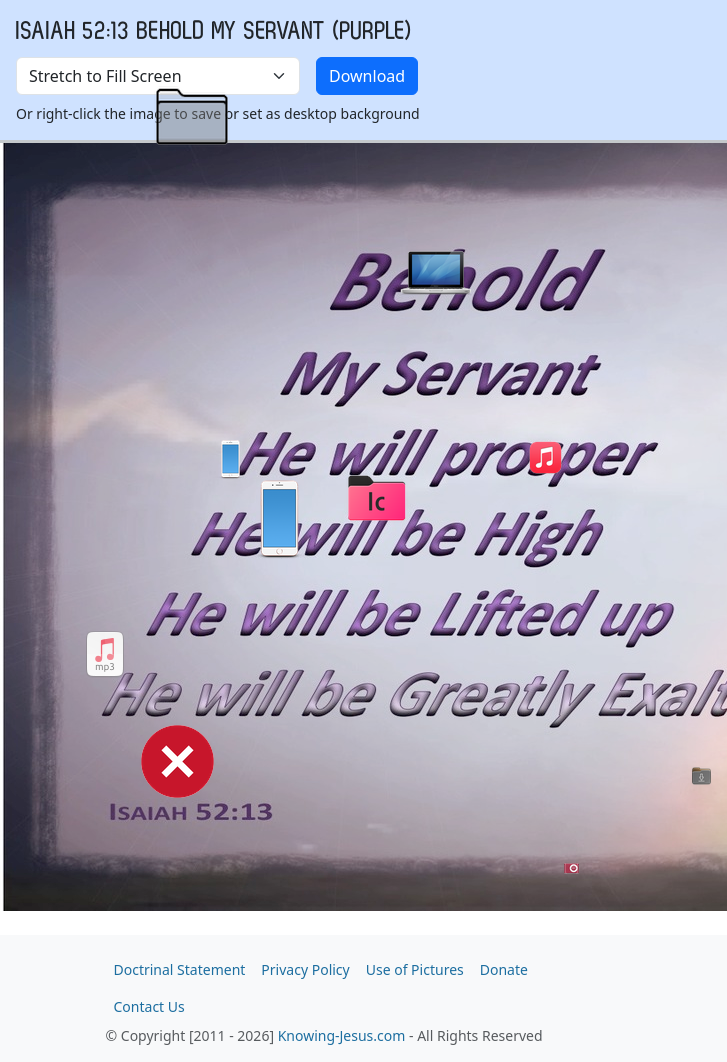 The image size is (727, 1062). Describe the element at coordinates (105, 654) in the screenshot. I see `an mp3 audio file` at that location.